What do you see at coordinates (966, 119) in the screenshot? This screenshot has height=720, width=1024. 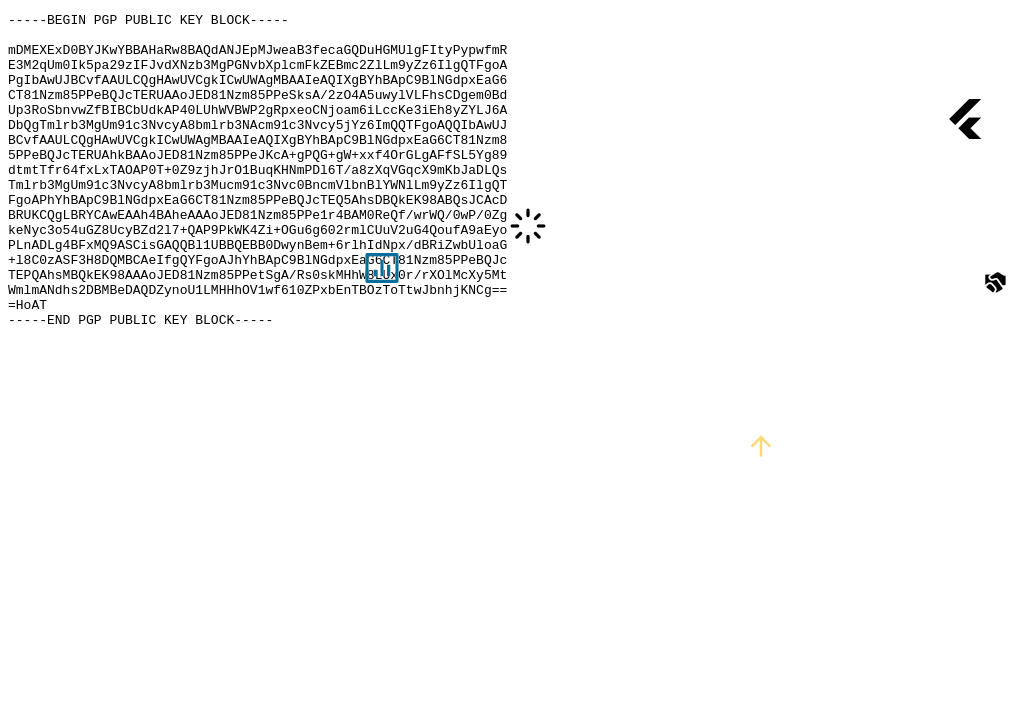 I see `Flutter framework logo` at bounding box center [966, 119].